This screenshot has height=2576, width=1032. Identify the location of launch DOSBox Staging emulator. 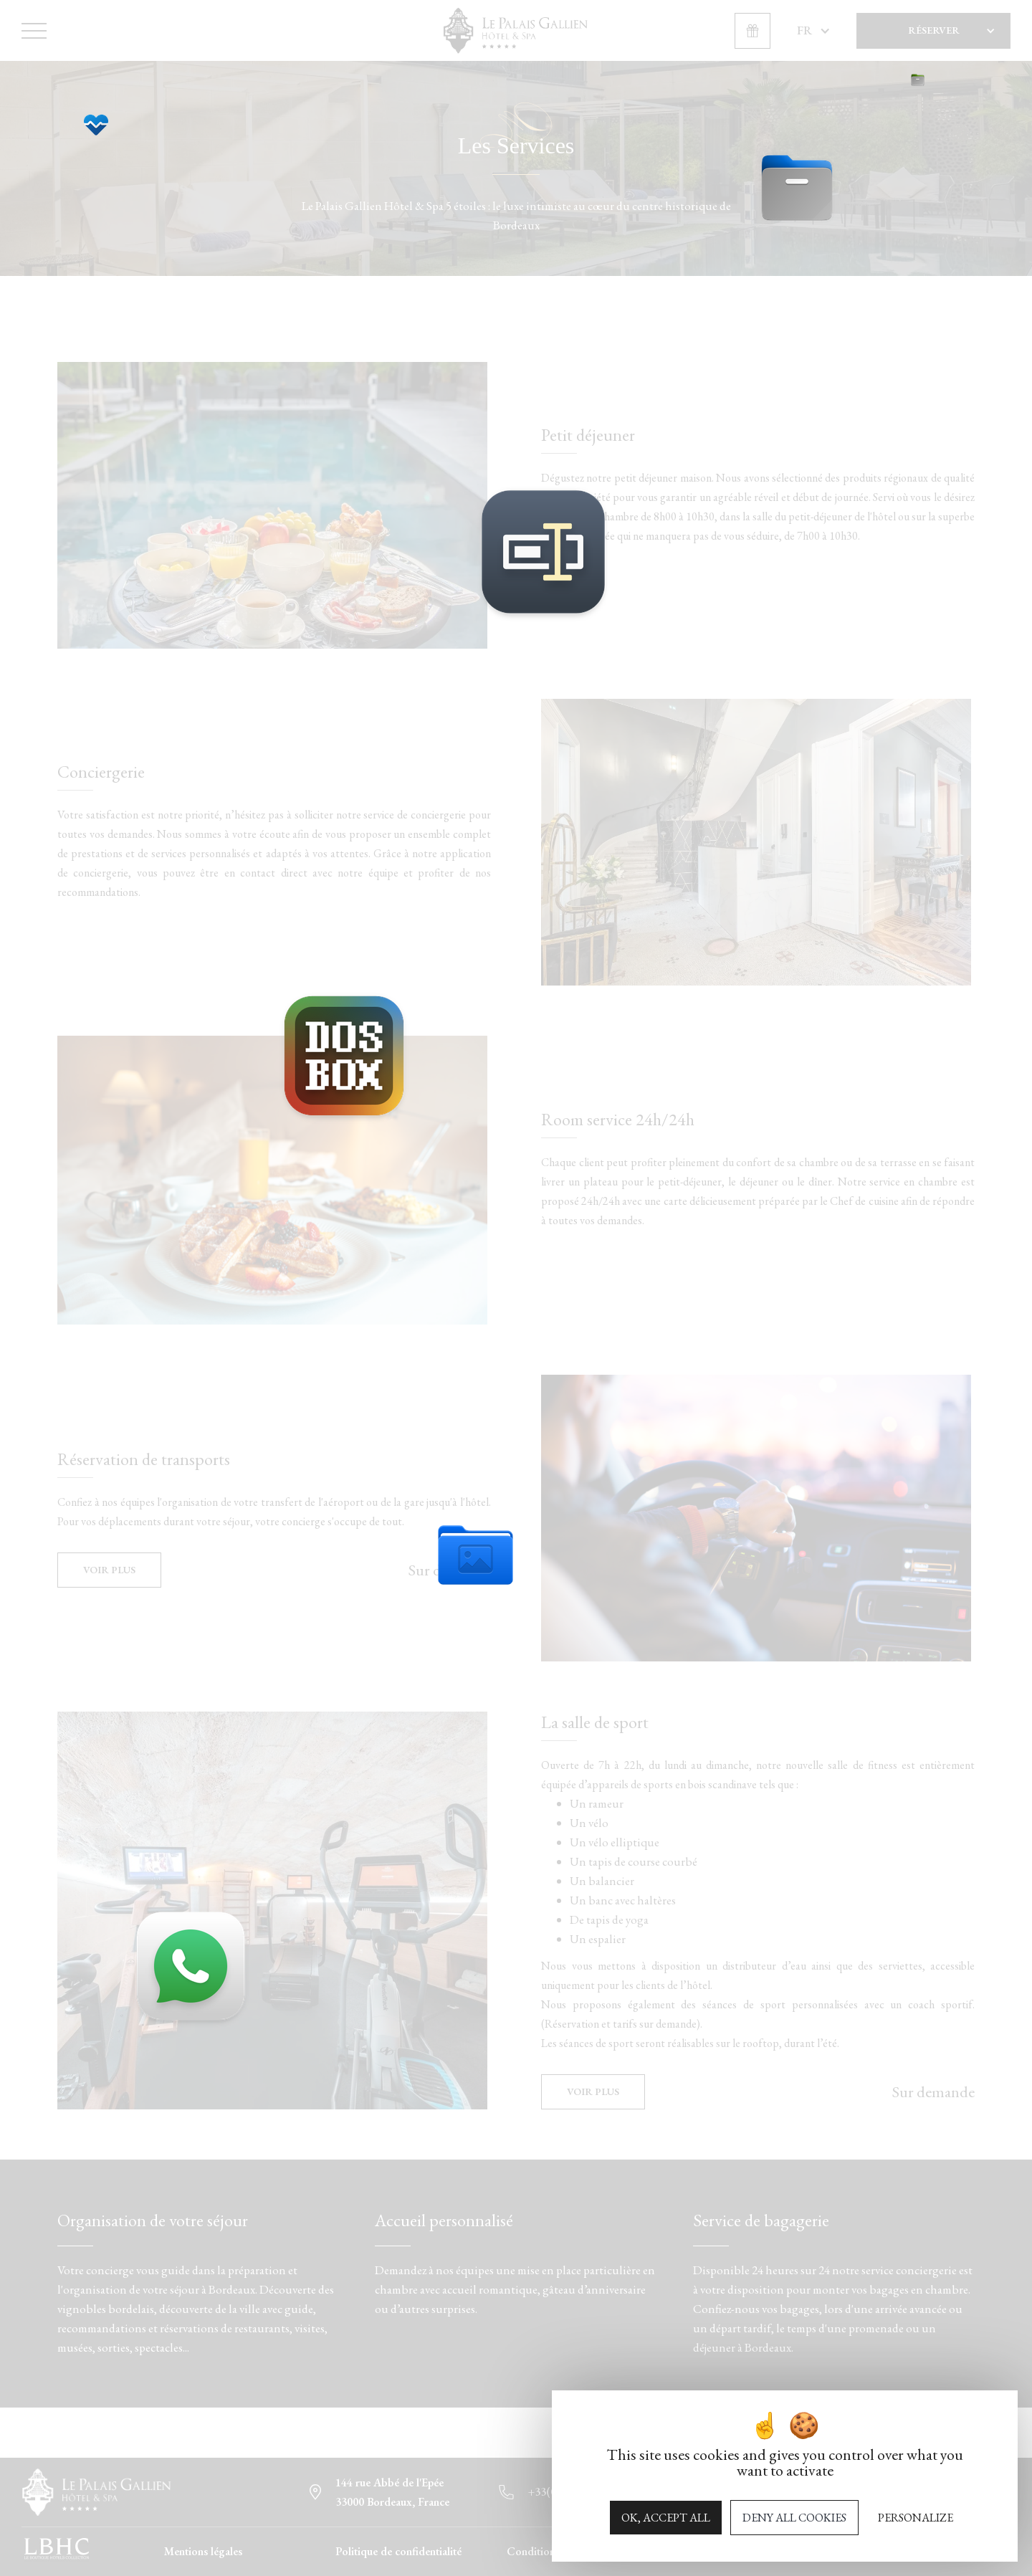
(344, 1056).